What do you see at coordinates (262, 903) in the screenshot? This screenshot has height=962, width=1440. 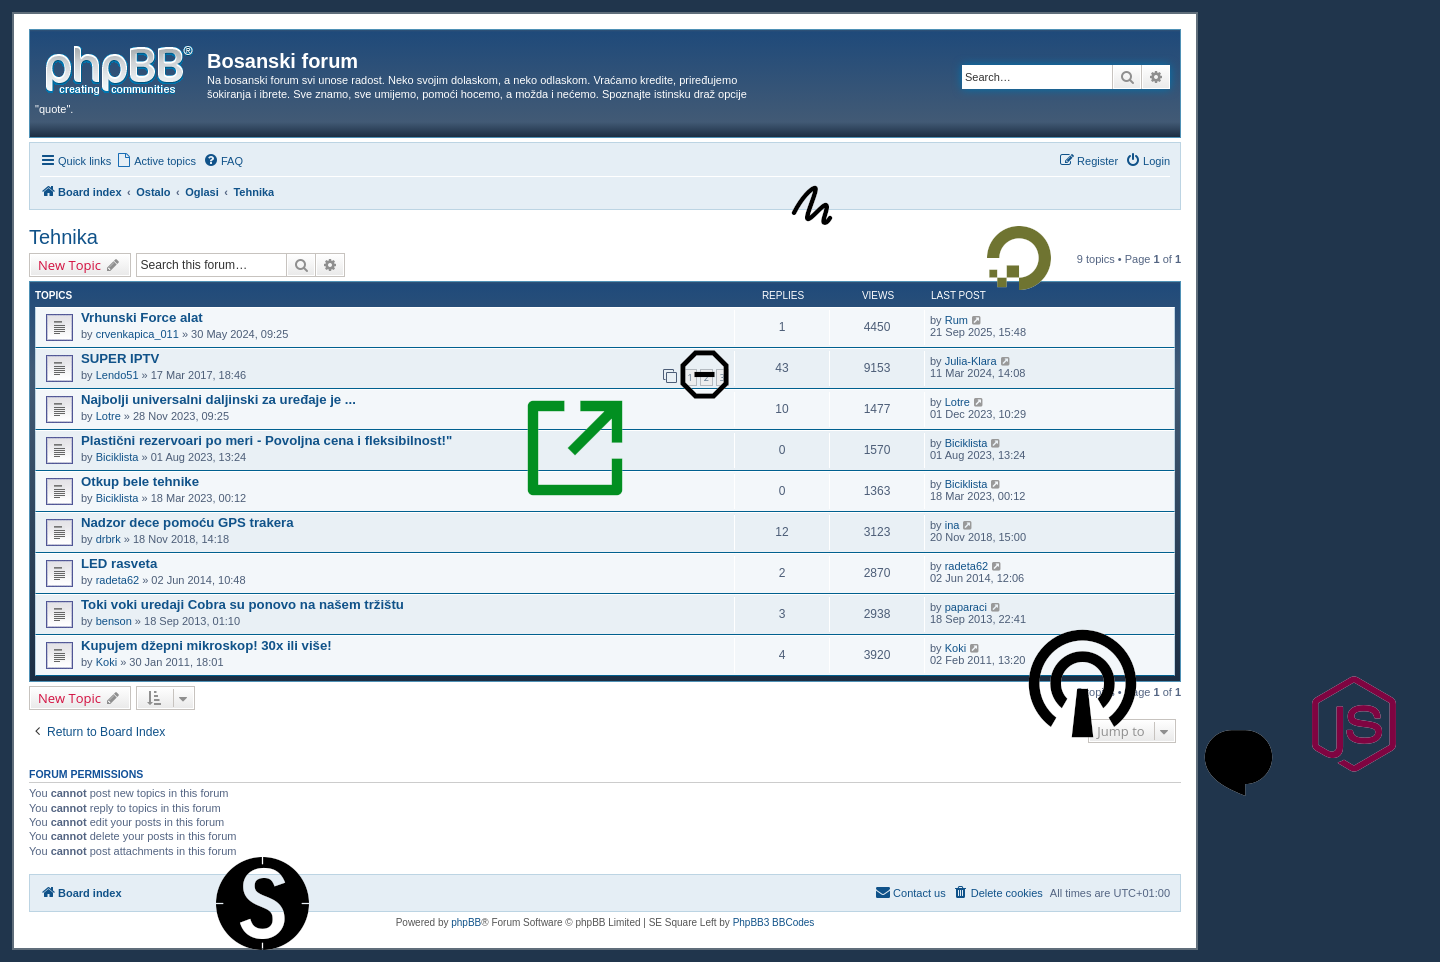 I see `visit Stryker Corporation website` at bounding box center [262, 903].